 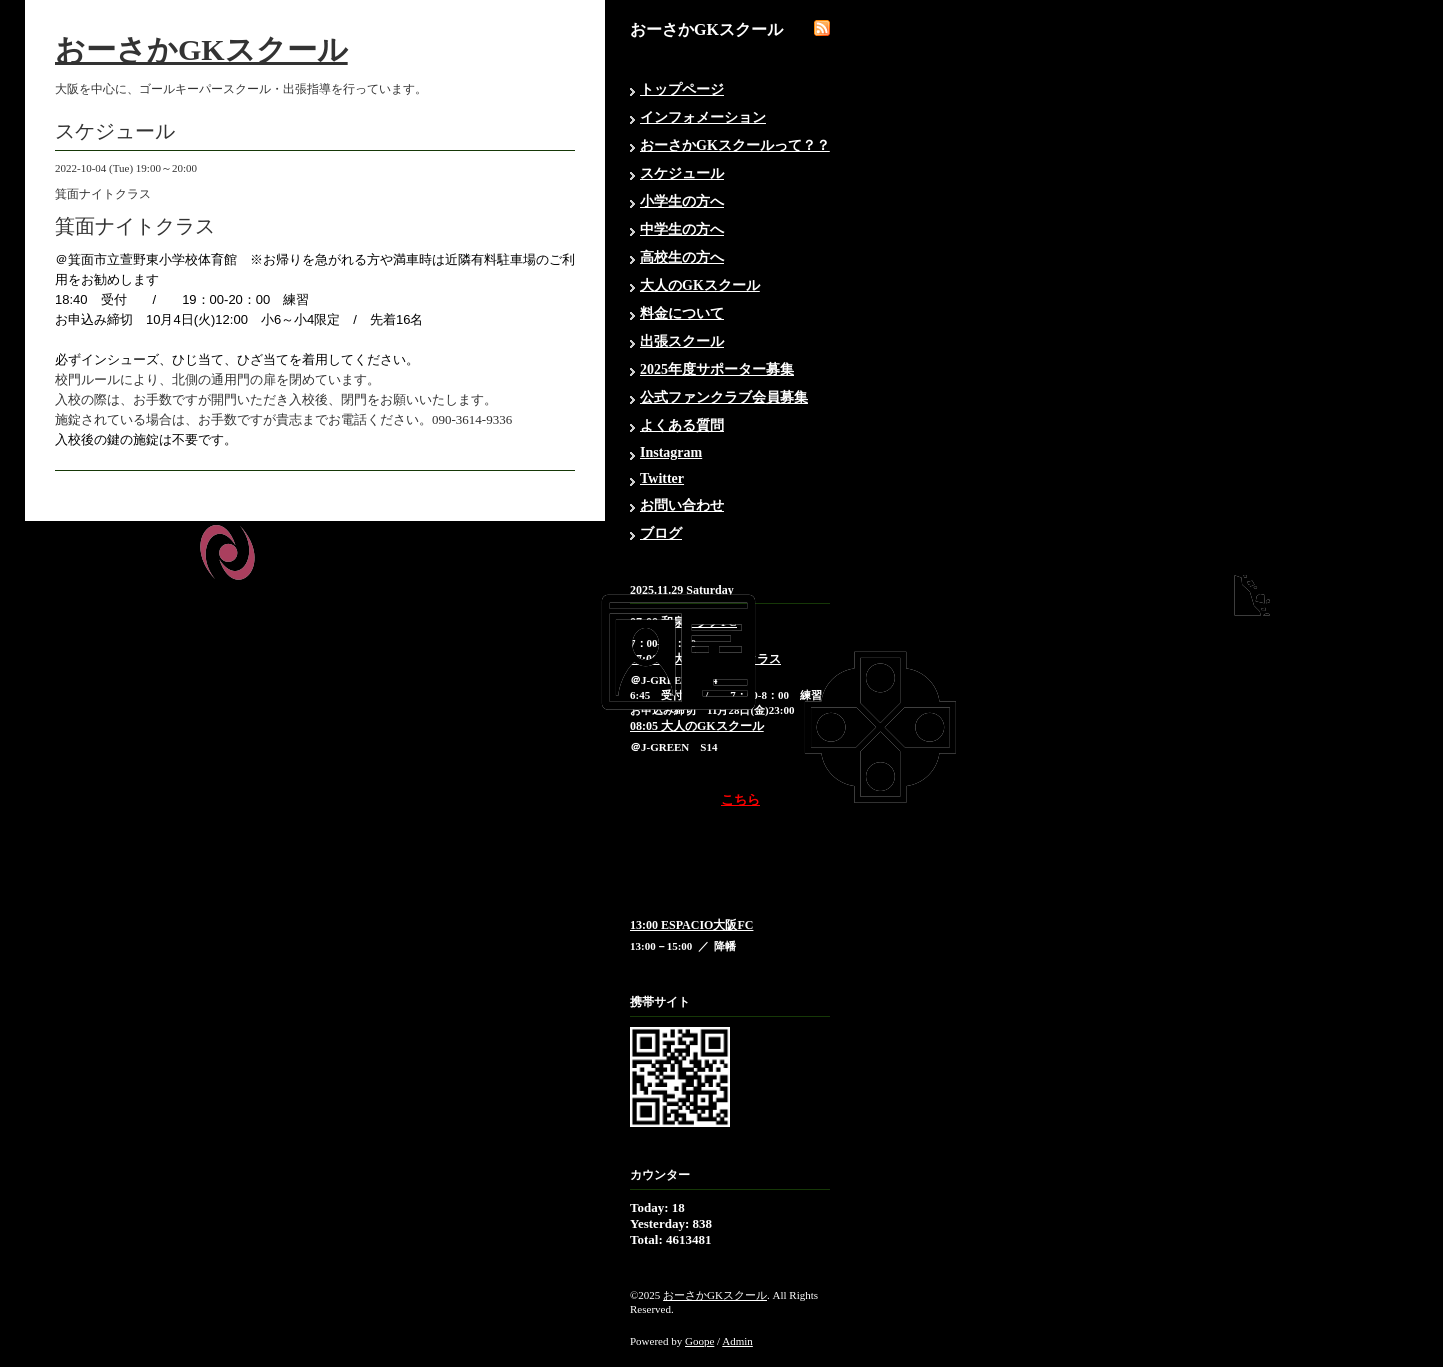 What do you see at coordinates (1255, 594) in the screenshot?
I see `warning: rockslide or falling rocks hazard ahead` at bounding box center [1255, 594].